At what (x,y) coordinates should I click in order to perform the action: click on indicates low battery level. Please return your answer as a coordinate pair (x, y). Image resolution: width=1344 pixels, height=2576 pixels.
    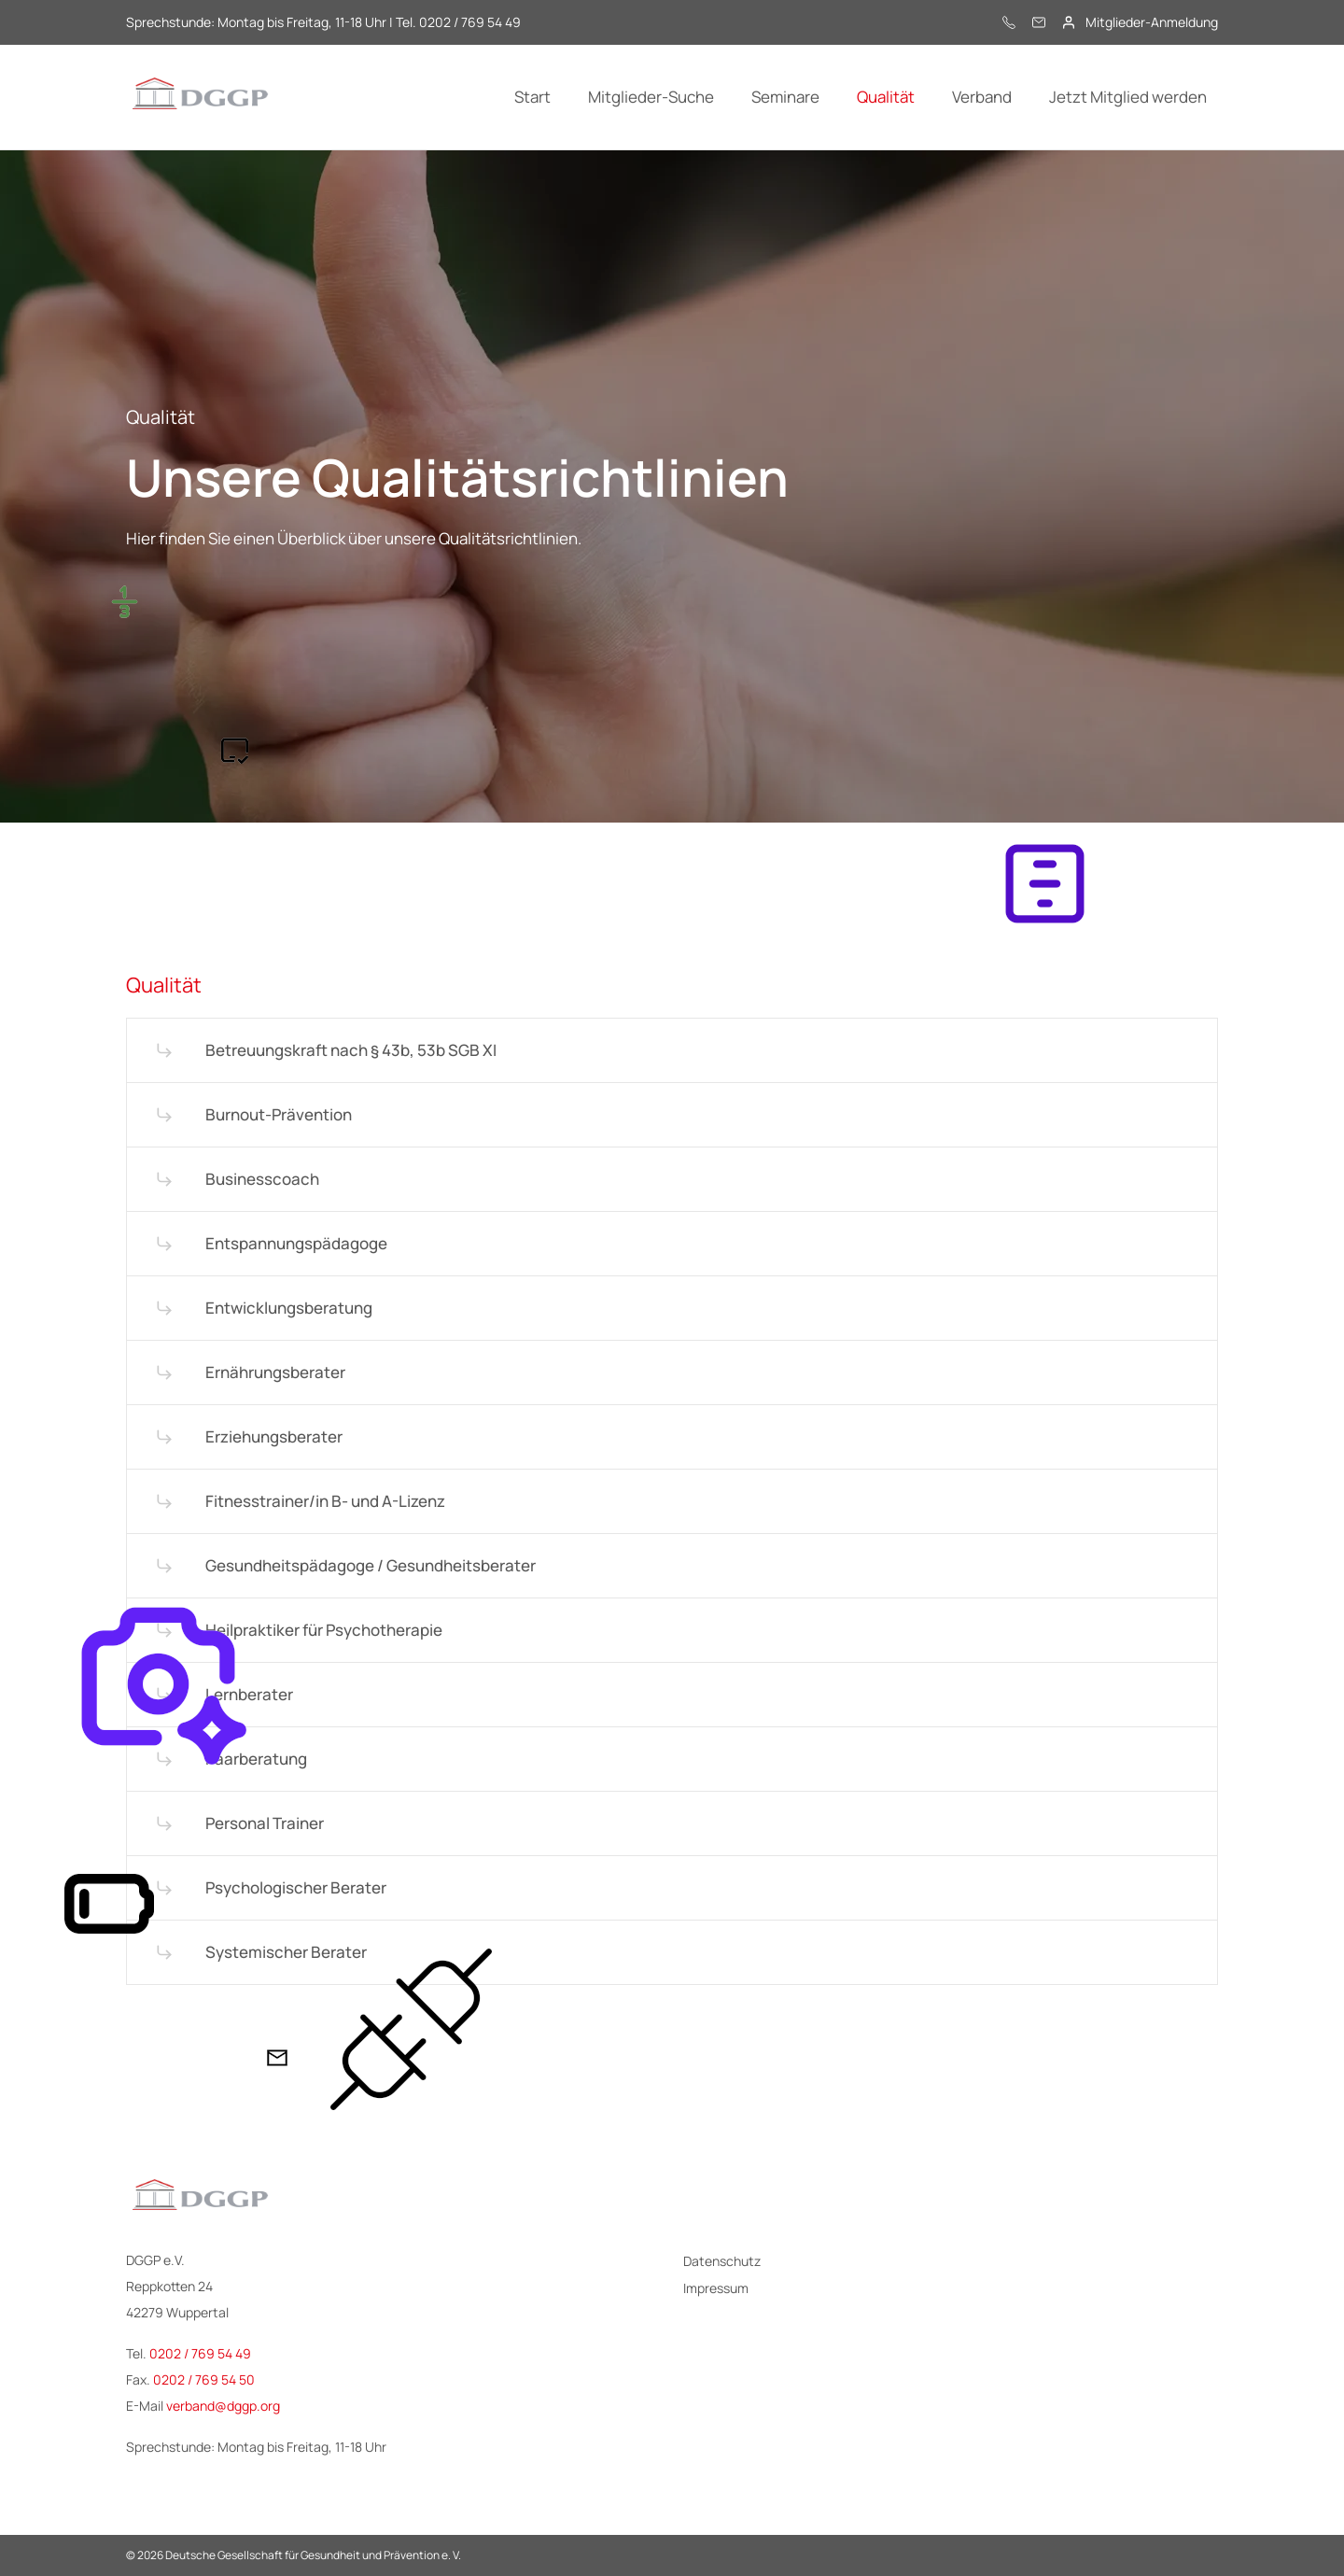
    Looking at the image, I should click on (109, 1904).